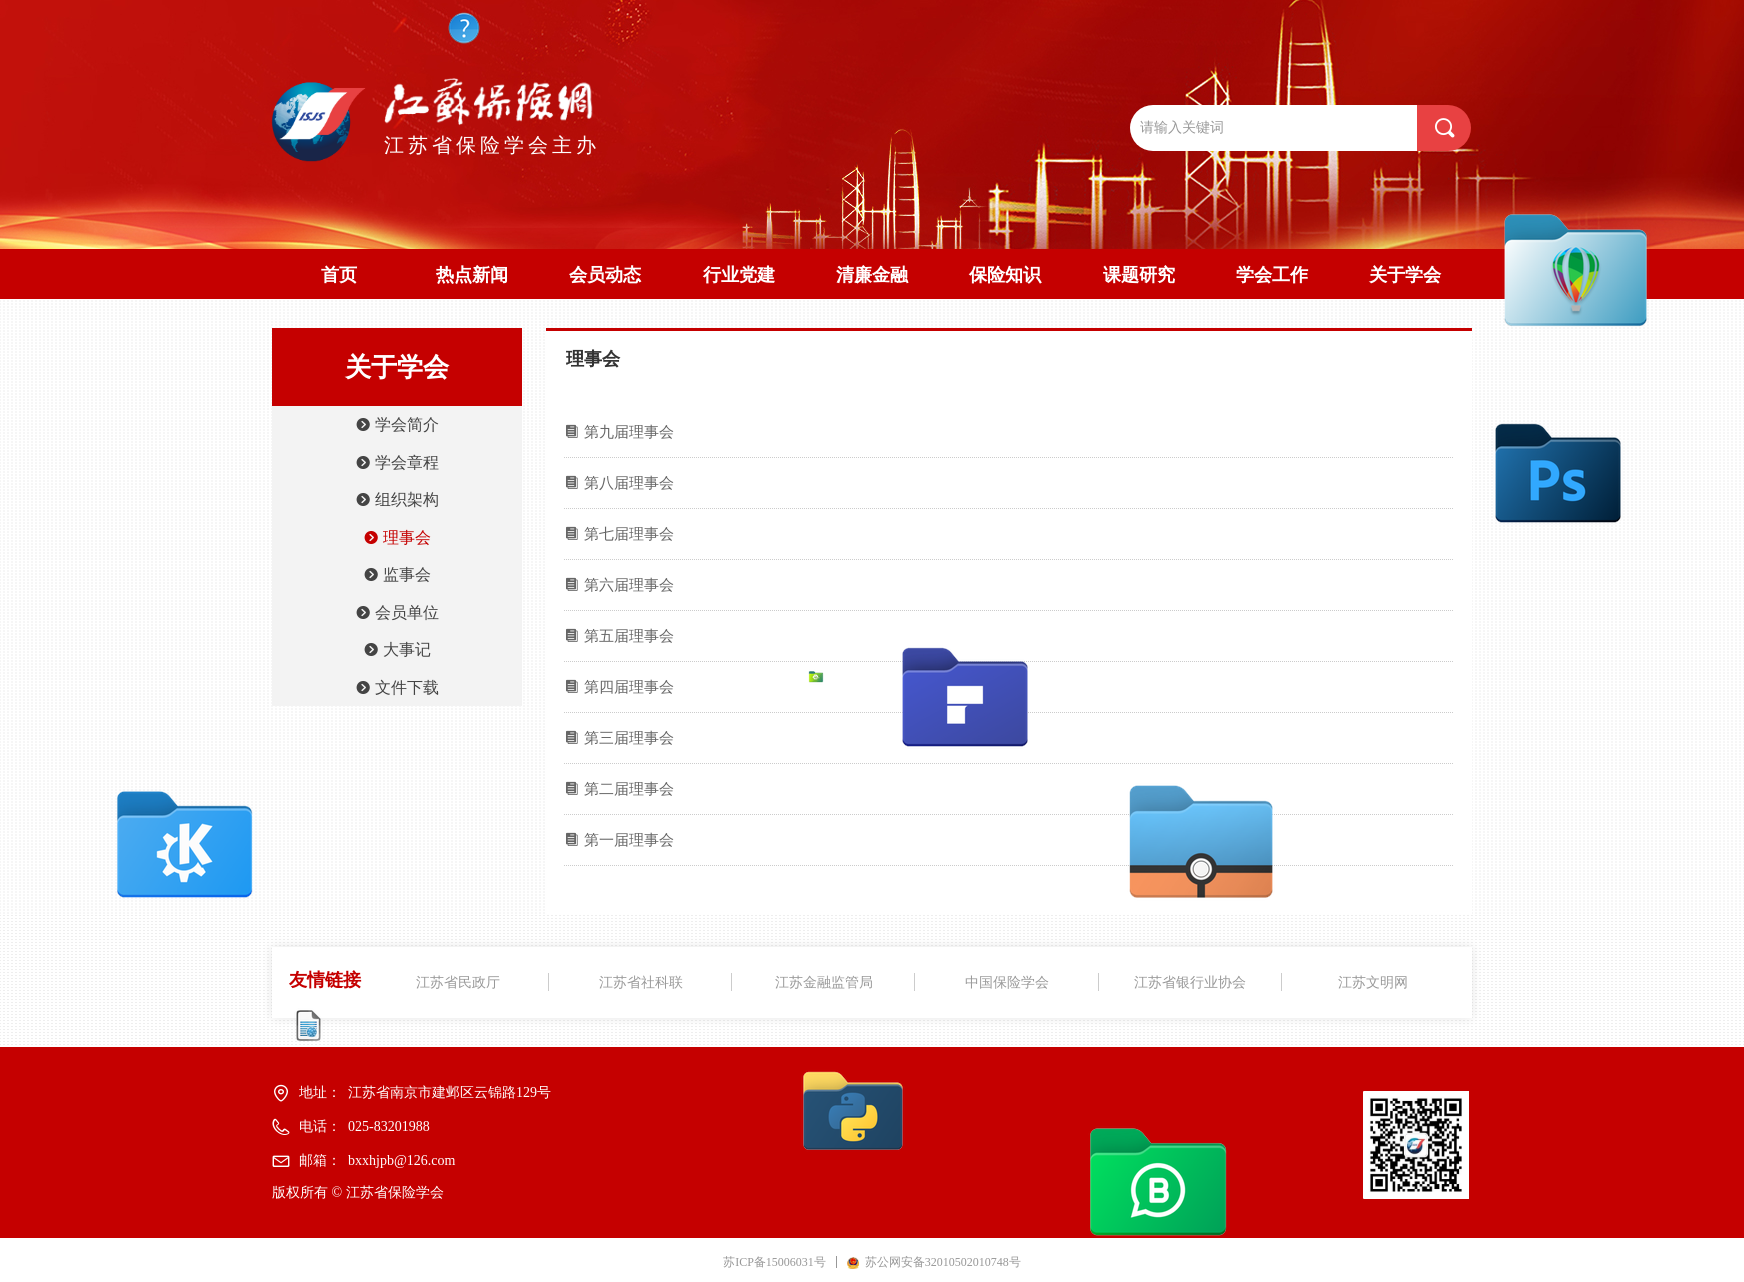 Image resolution: width=1744 pixels, height=1282 pixels. Describe the element at coordinates (308, 1025) in the screenshot. I see `open a web template document file` at that location.